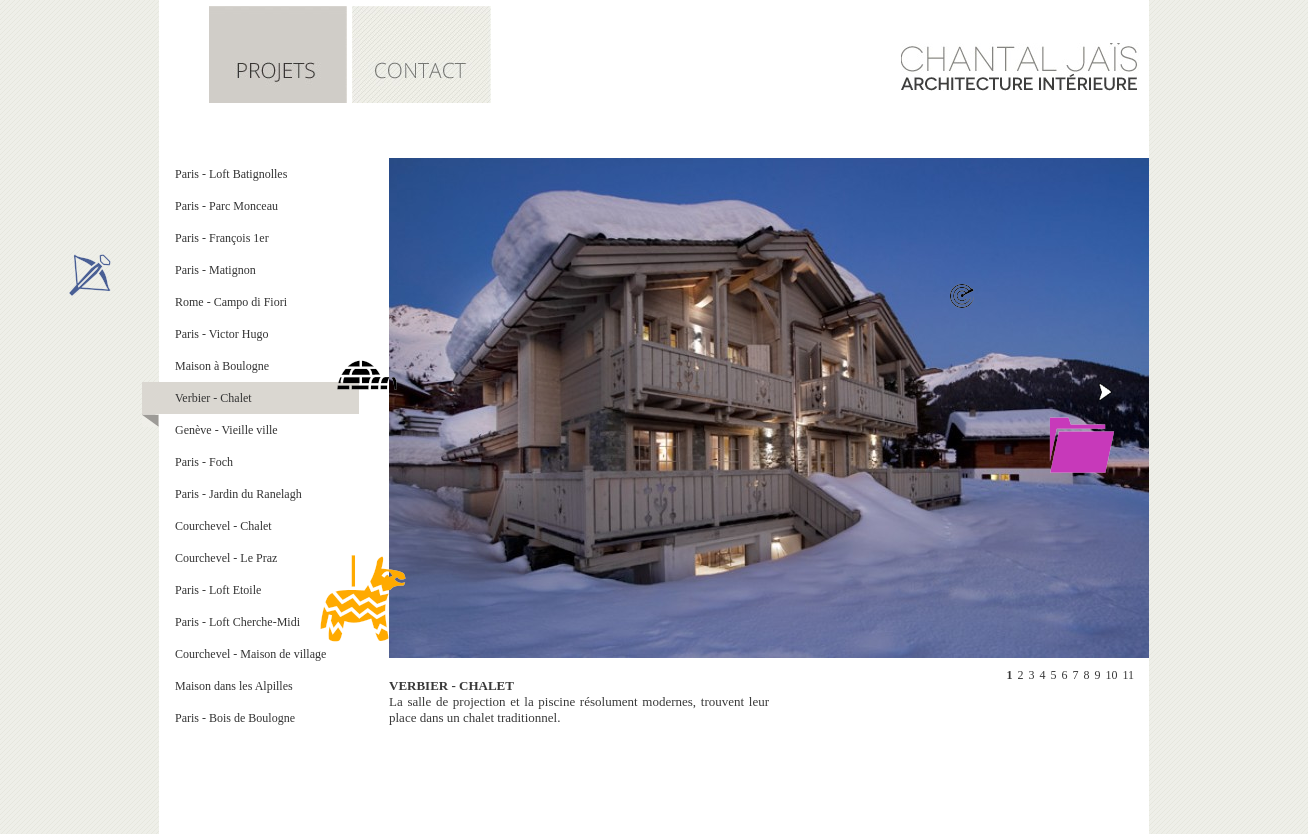 This screenshot has height=834, width=1308. I want to click on party or celebration theme indicator, so click(363, 599).